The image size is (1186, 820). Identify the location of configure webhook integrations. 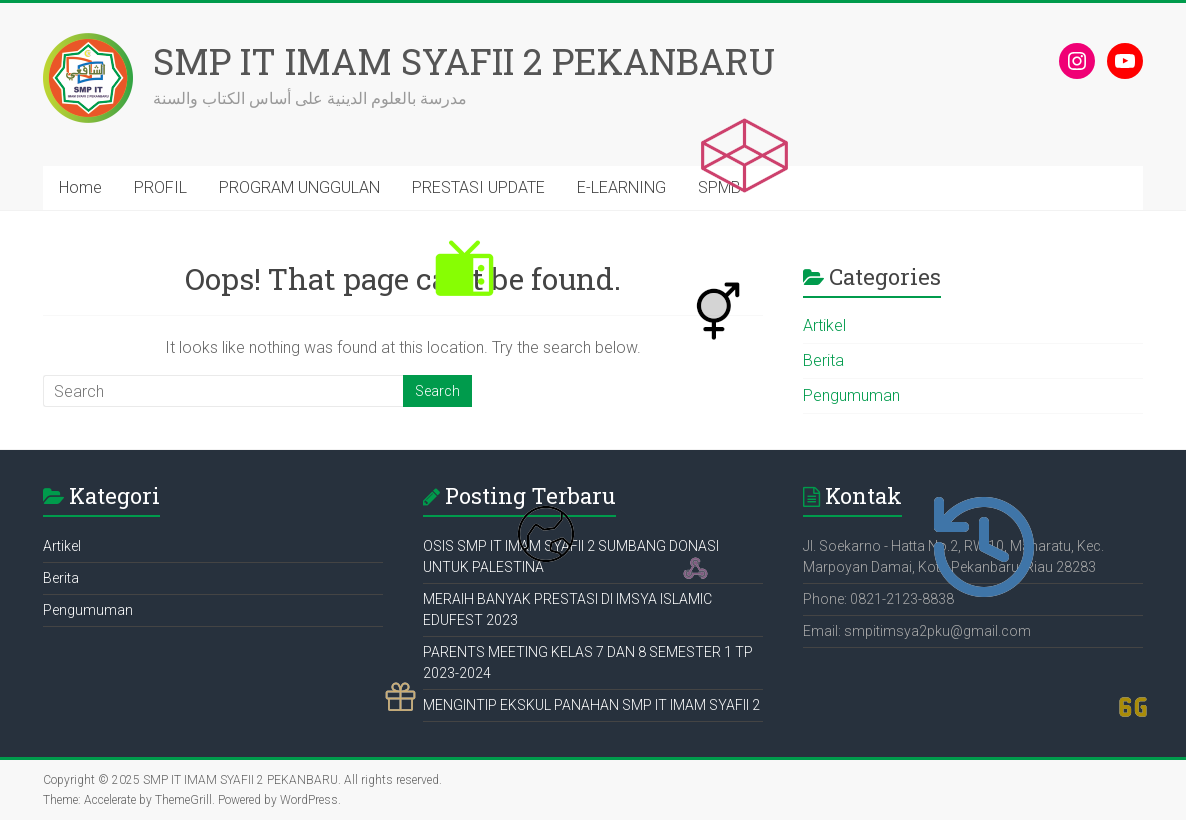
(695, 569).